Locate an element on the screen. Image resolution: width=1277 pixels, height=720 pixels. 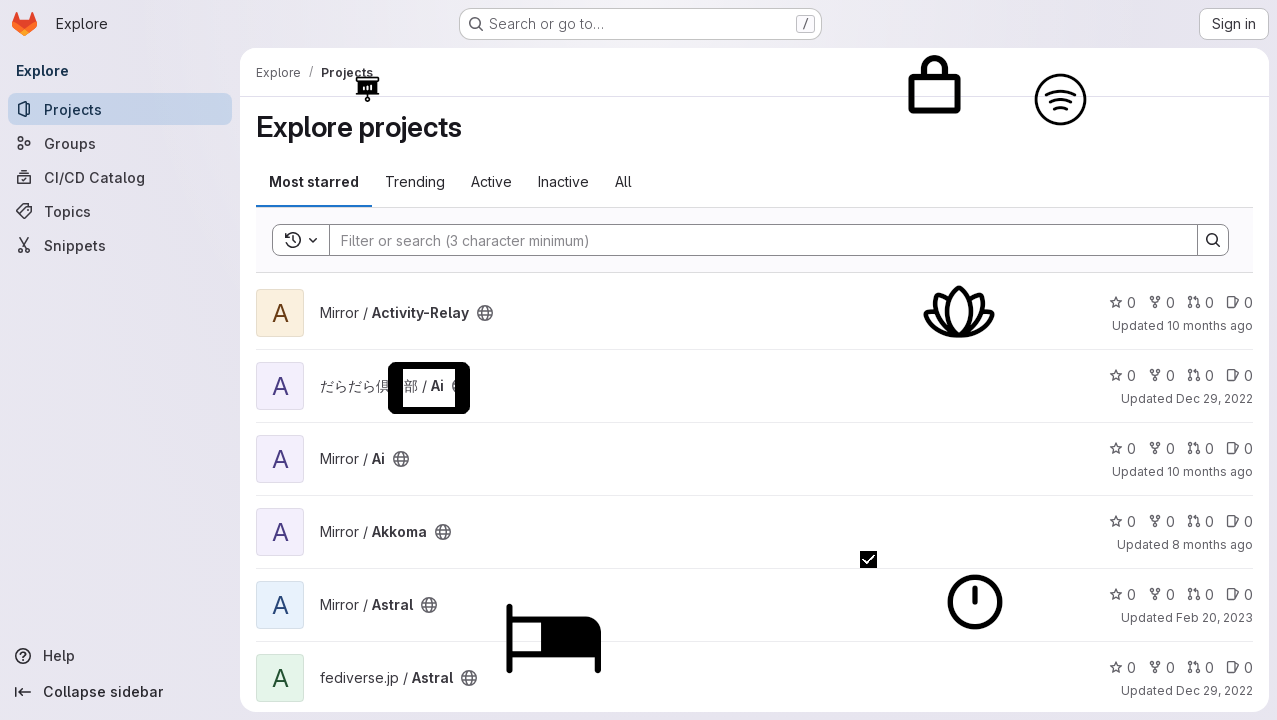
view presentation with charts is located at coordinates (367, 87).